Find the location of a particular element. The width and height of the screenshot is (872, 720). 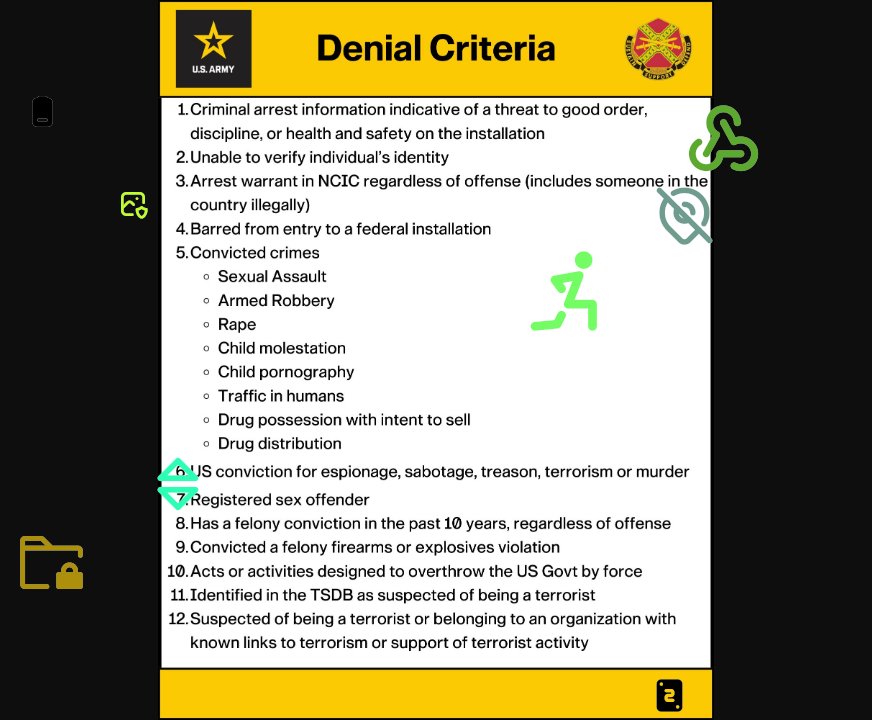

protected photo or image is located at coordinates (133, 204).